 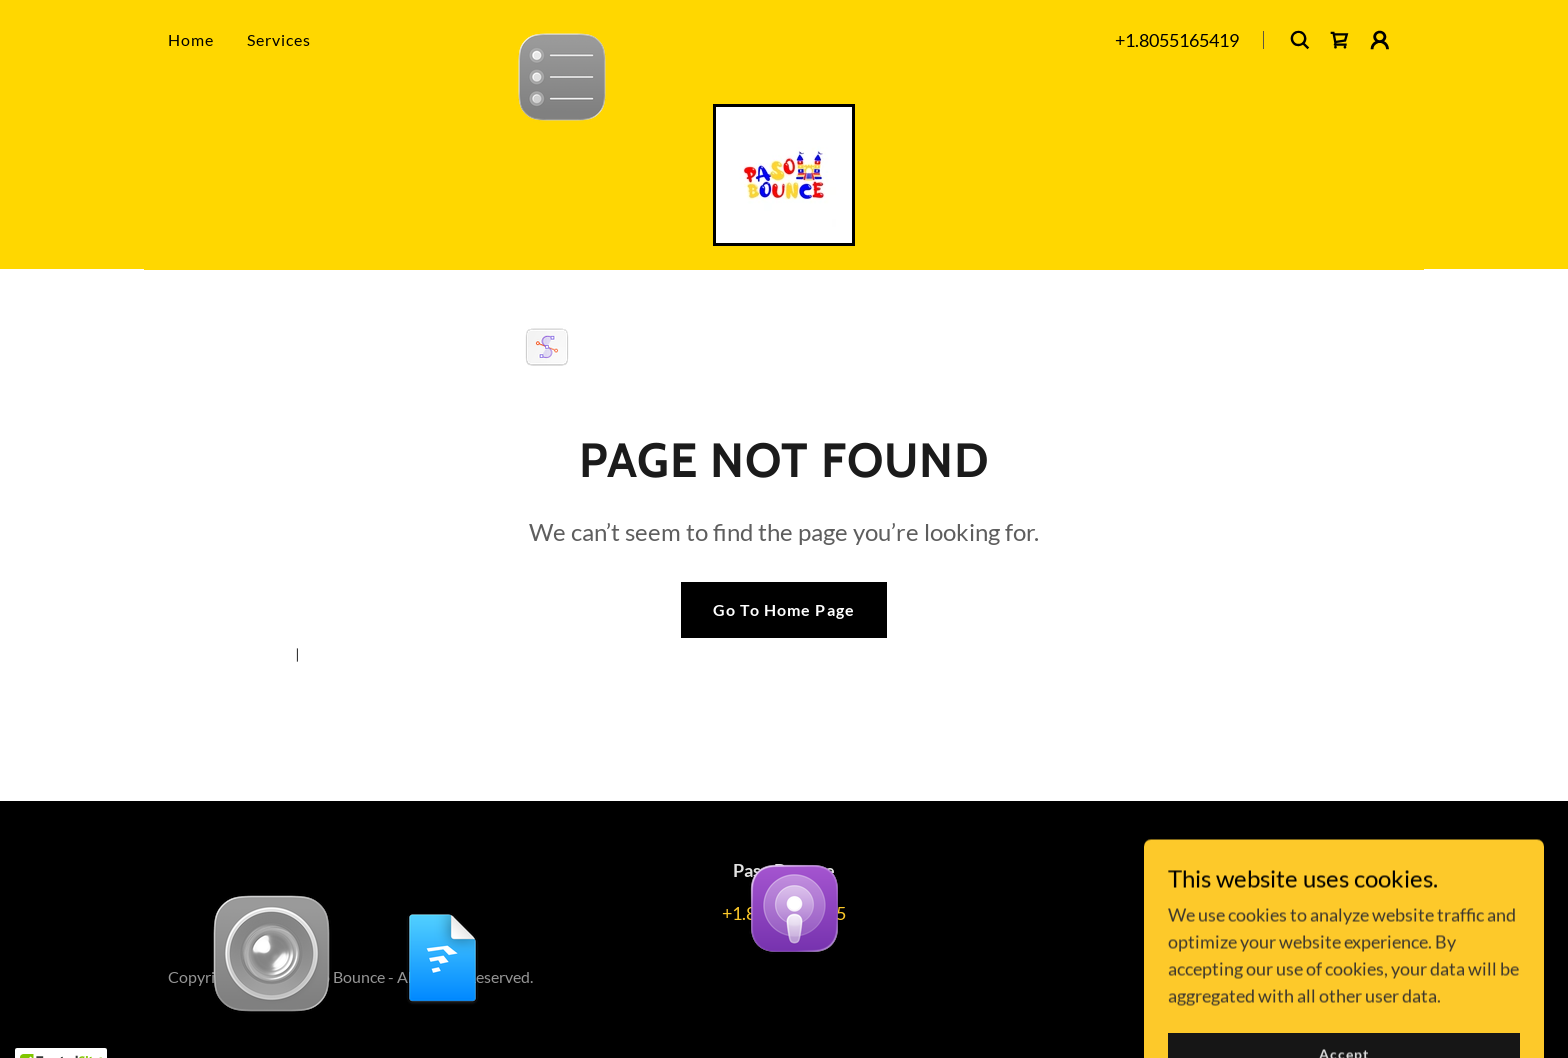 What do you see at coordinates (794, 908) in the screenshot?
I see `open the podcasts app` at bounding box center [794, 908].